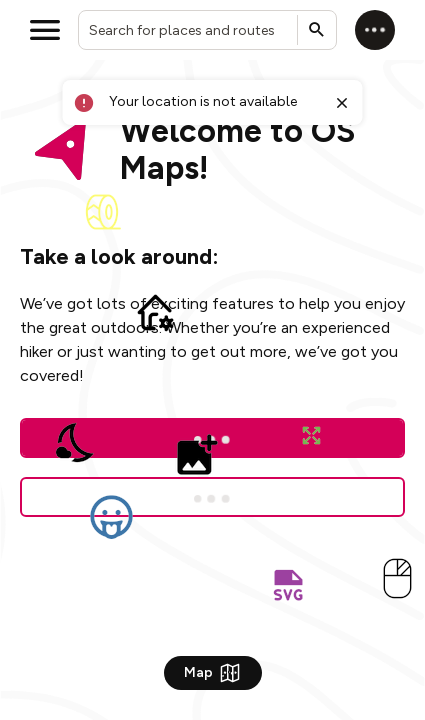 The image size is (425, 720). I want to click on view tire information or status, so click(102, 212).